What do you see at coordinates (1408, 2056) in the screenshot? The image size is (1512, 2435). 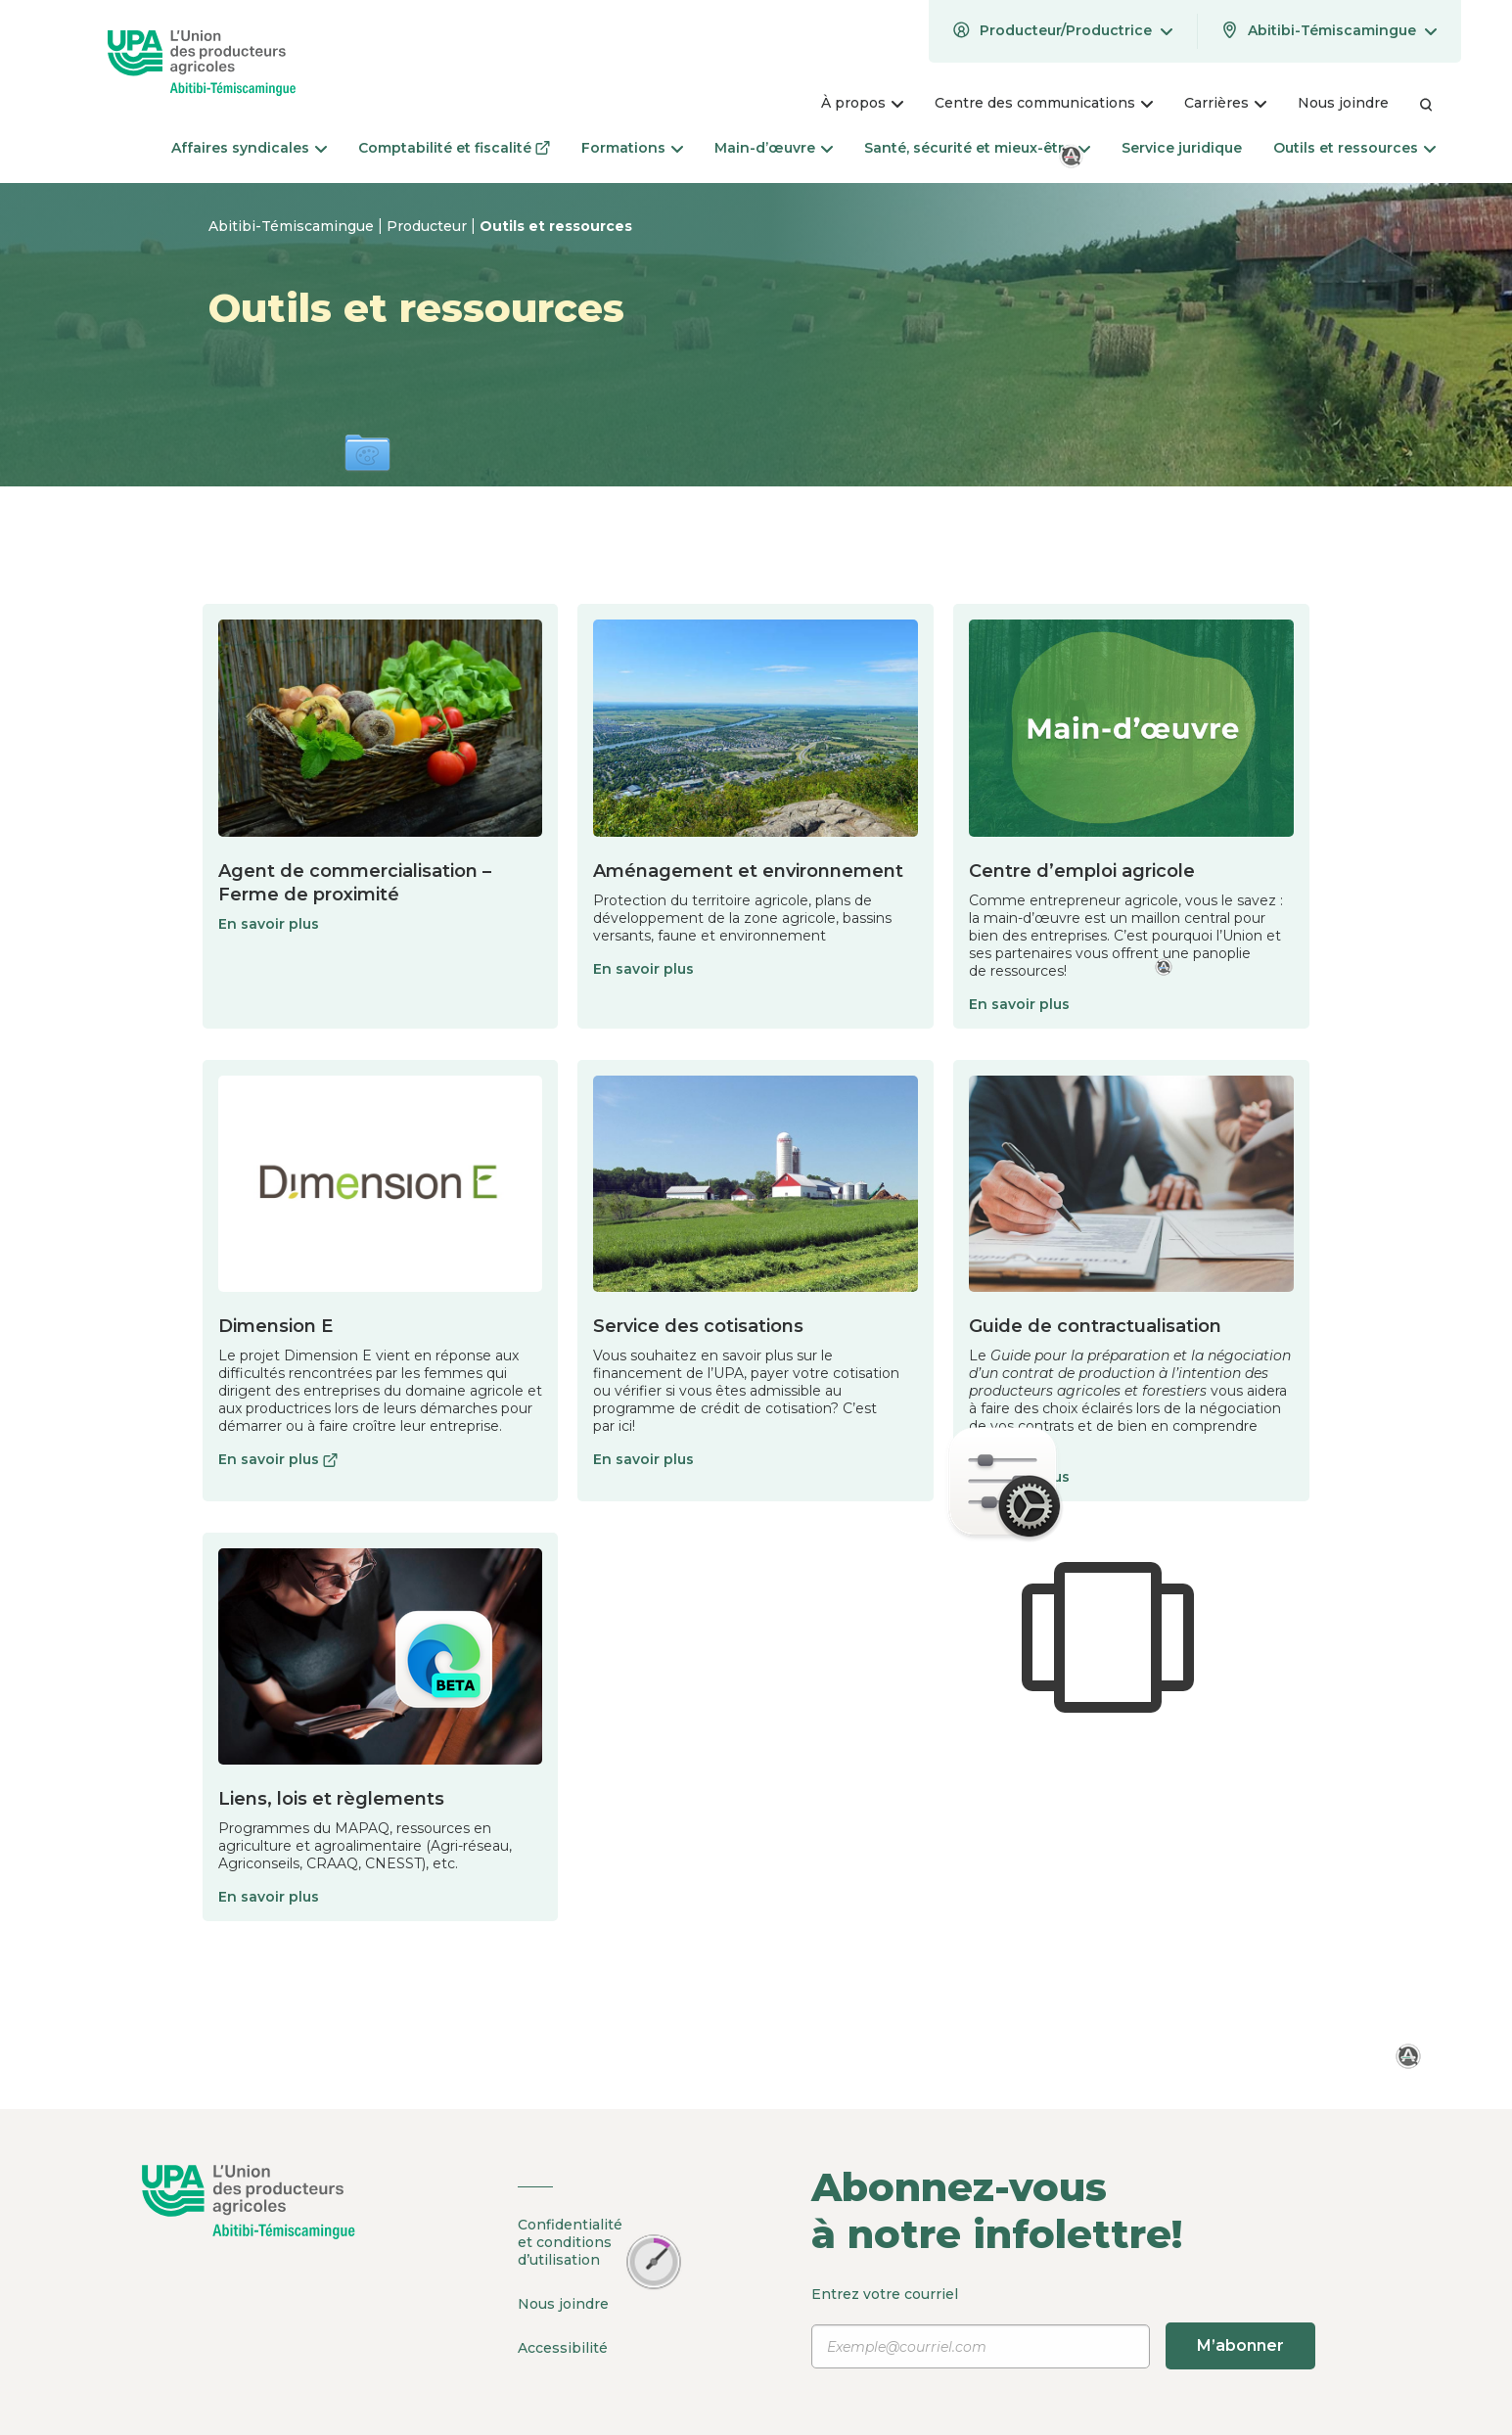 I see `open the software update manager` at bounding box center [1408, 2056].